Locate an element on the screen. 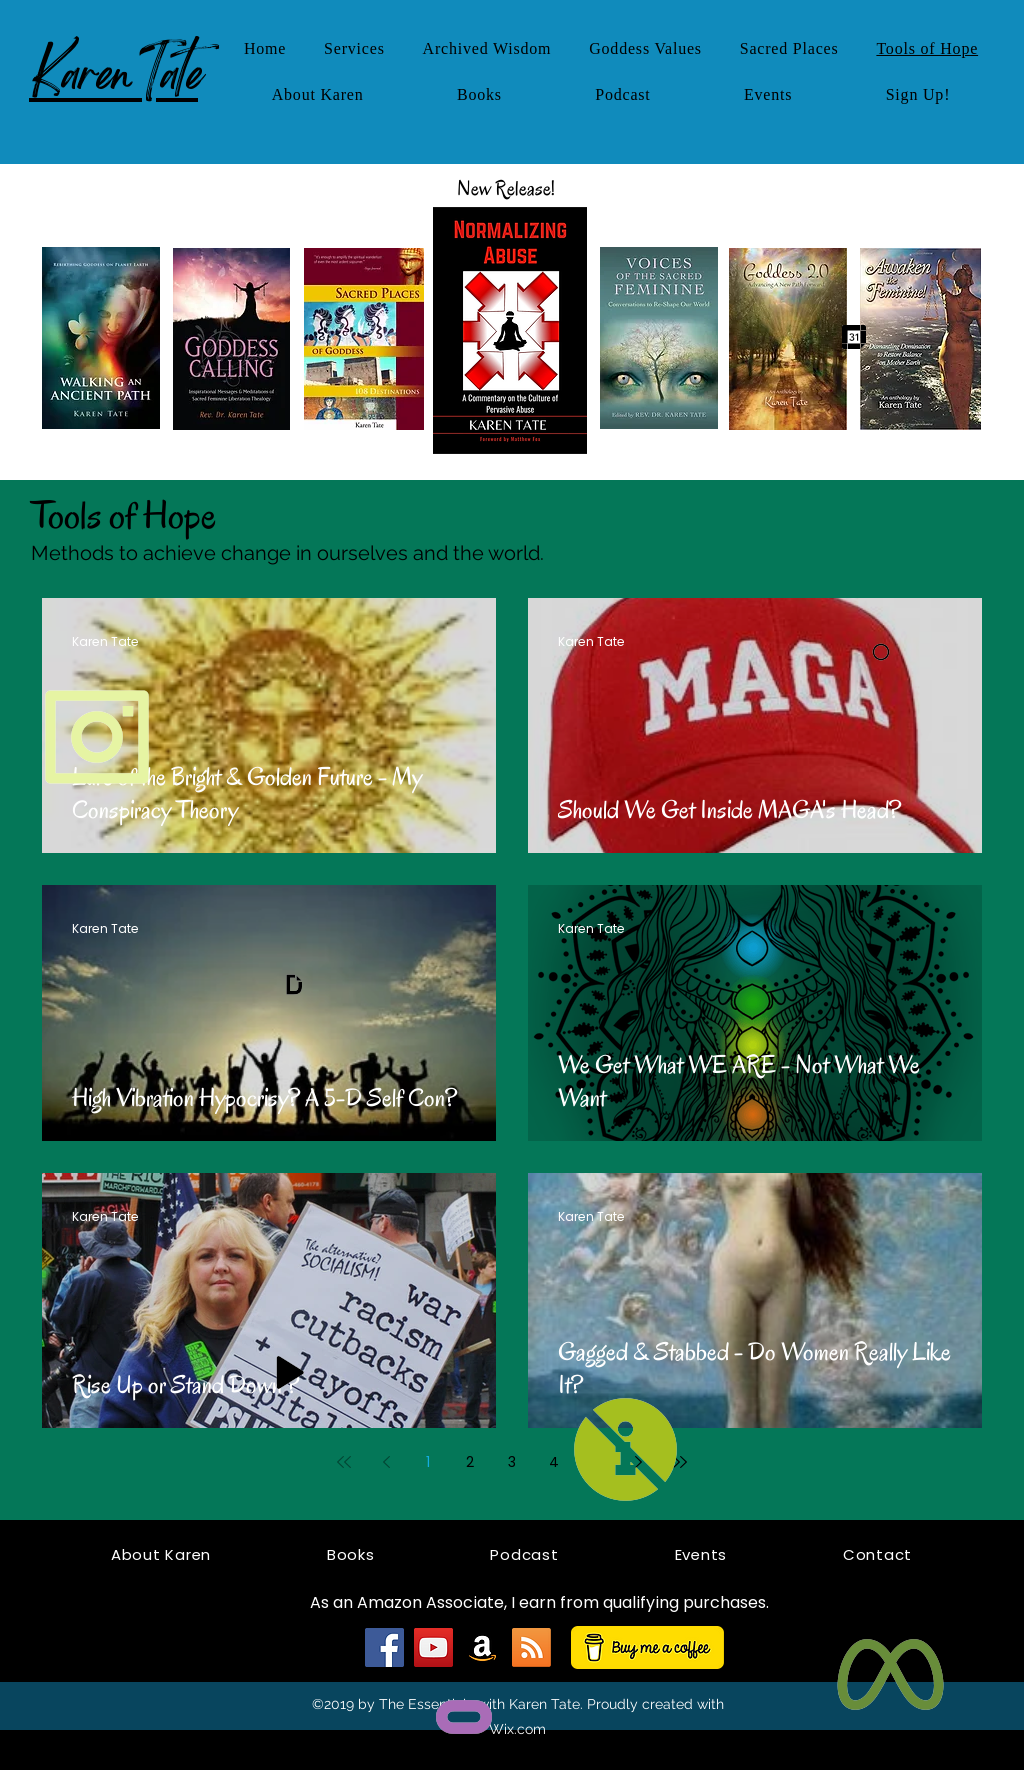 The height and width of the screenshot is (1770, 1024). open google calendar is located at coordinates (854, 337).